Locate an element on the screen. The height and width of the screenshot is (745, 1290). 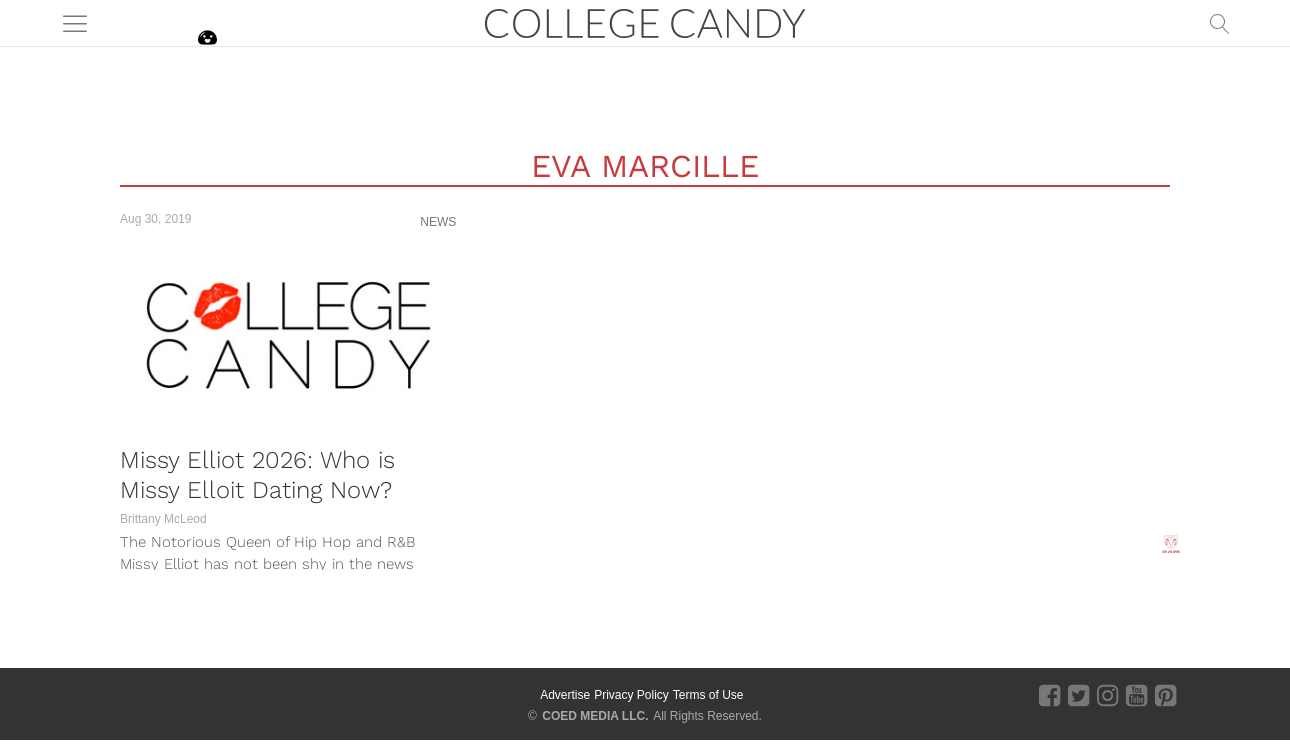
docsify documentation platform logo is located at coordinates (207, 37).